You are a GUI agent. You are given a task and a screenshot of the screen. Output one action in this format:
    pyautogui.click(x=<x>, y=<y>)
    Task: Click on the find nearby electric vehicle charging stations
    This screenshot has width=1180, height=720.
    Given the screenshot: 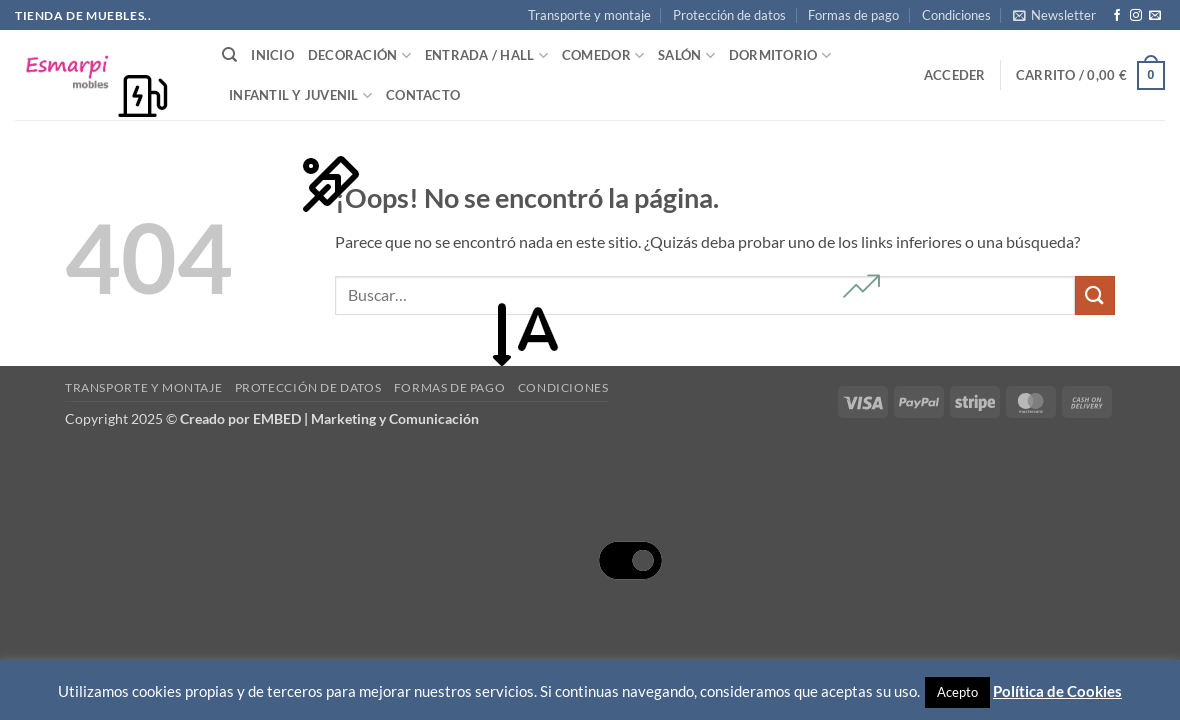 What is the action you would take?
    pyautogui.click(x=141, y=96)
    